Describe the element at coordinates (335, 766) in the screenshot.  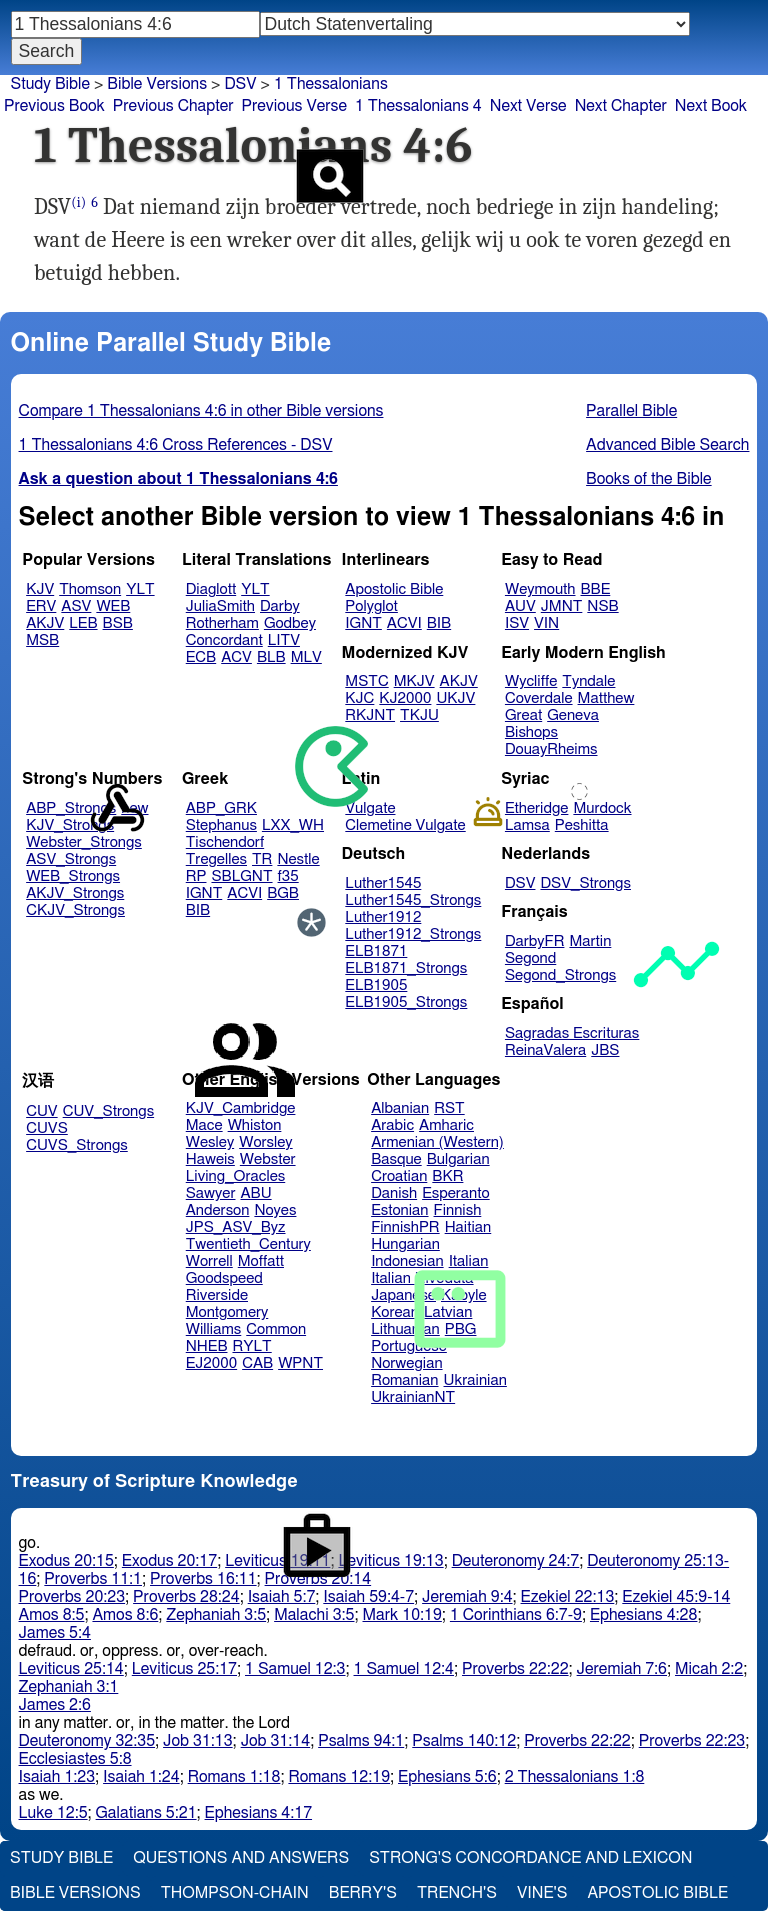
I see `launch a retro-style game or arcade app` at that location.